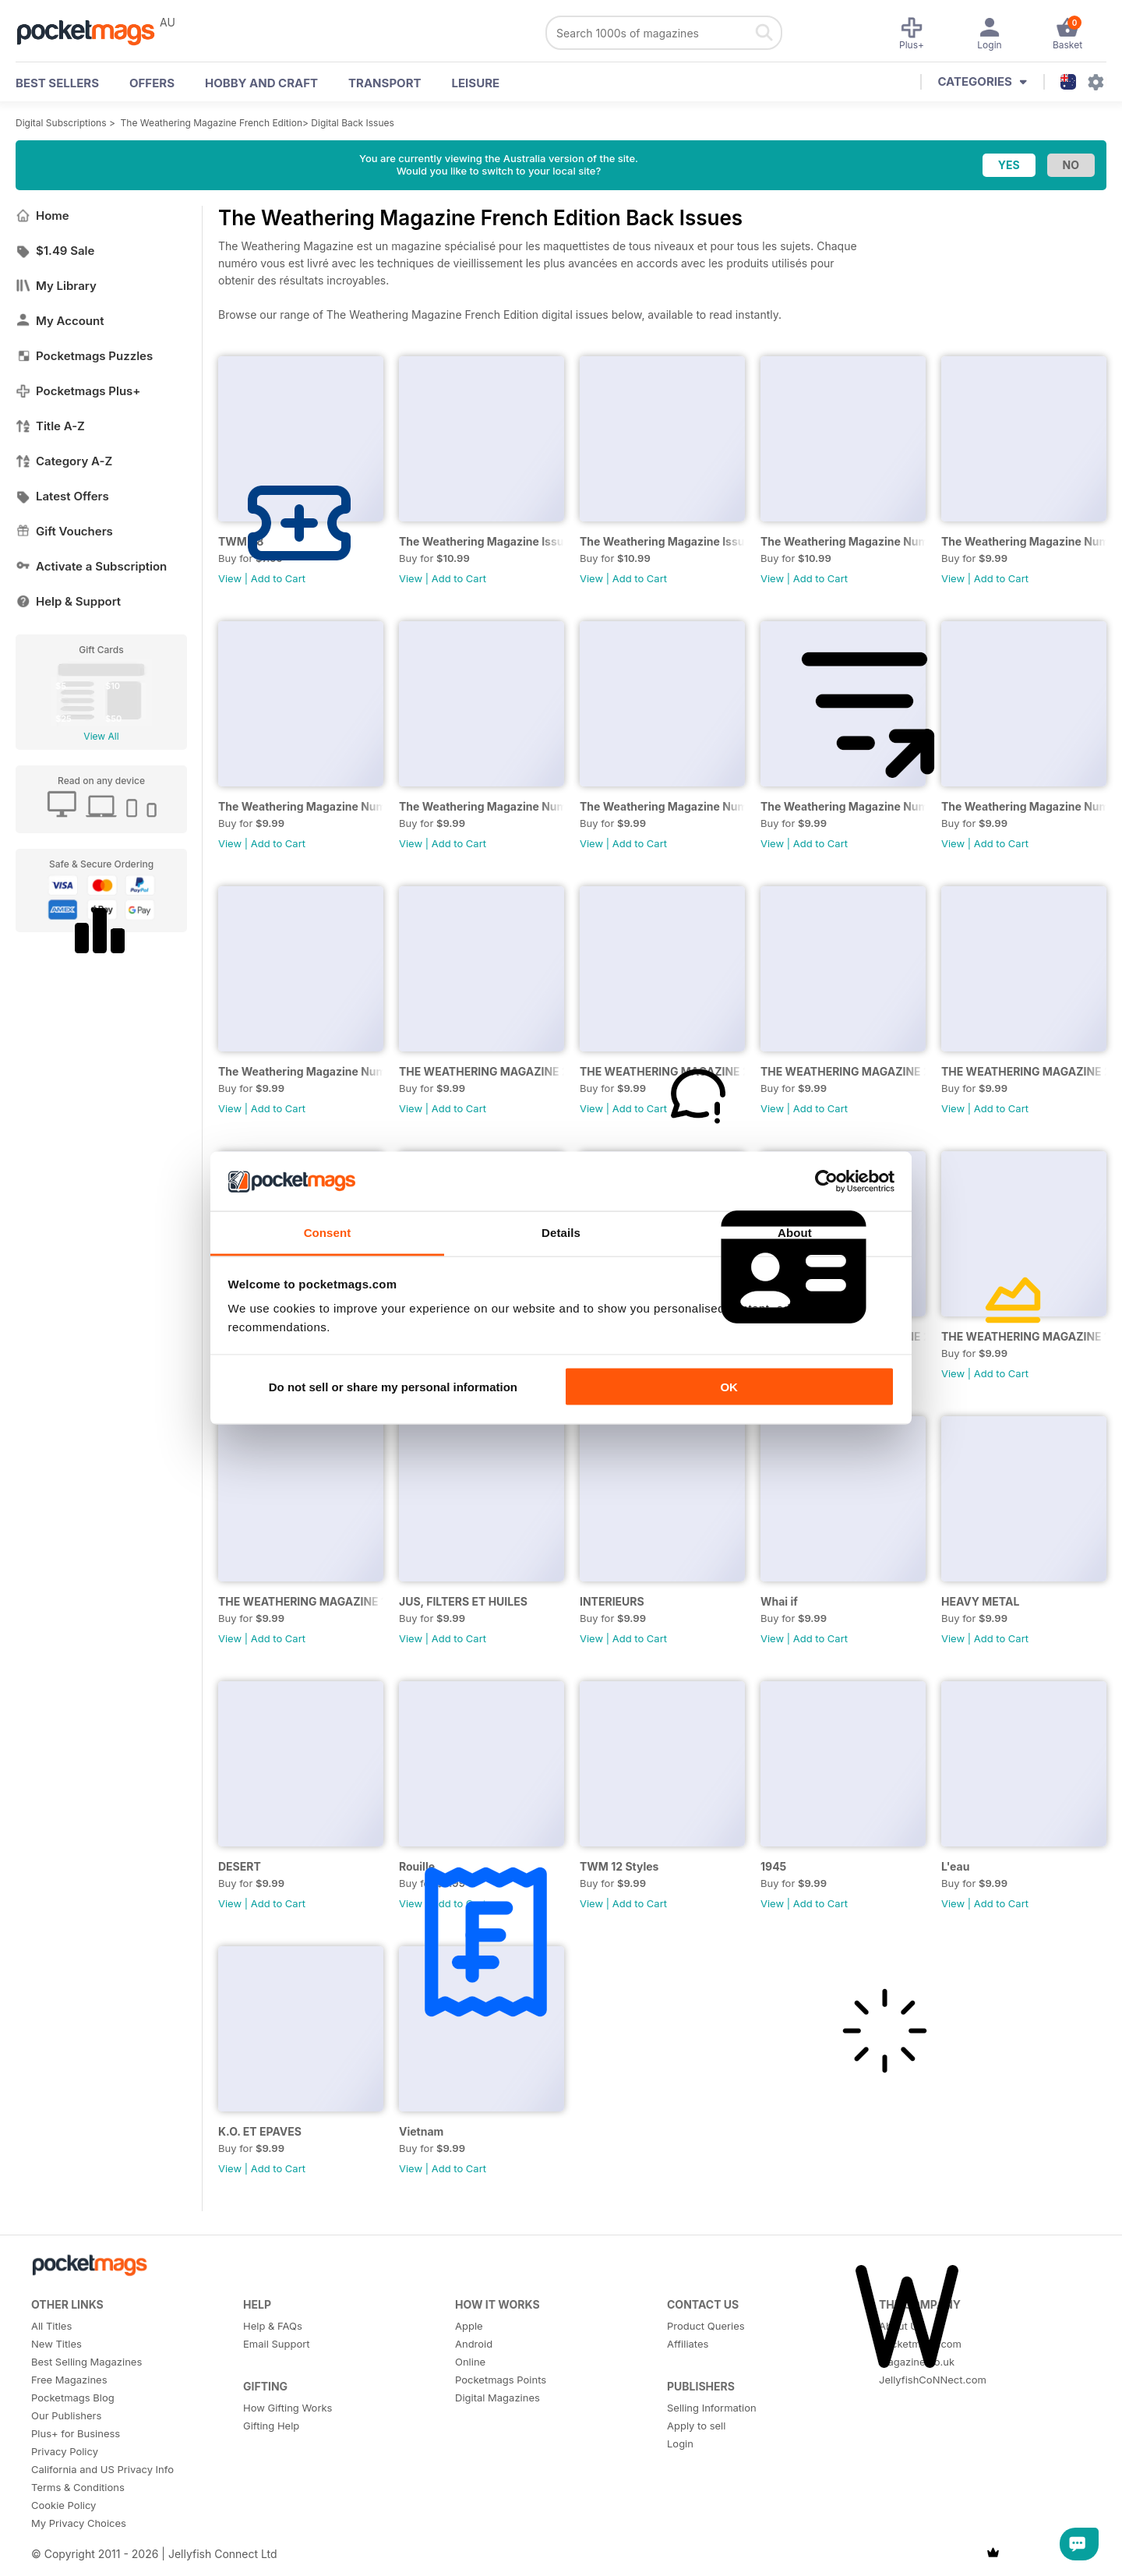 This screenshot has width=1122, height=2576. What do you see at coordinates (884, 2030) in the screenshot?
I see `loading content in progress` at bounding box center [884, 2030].